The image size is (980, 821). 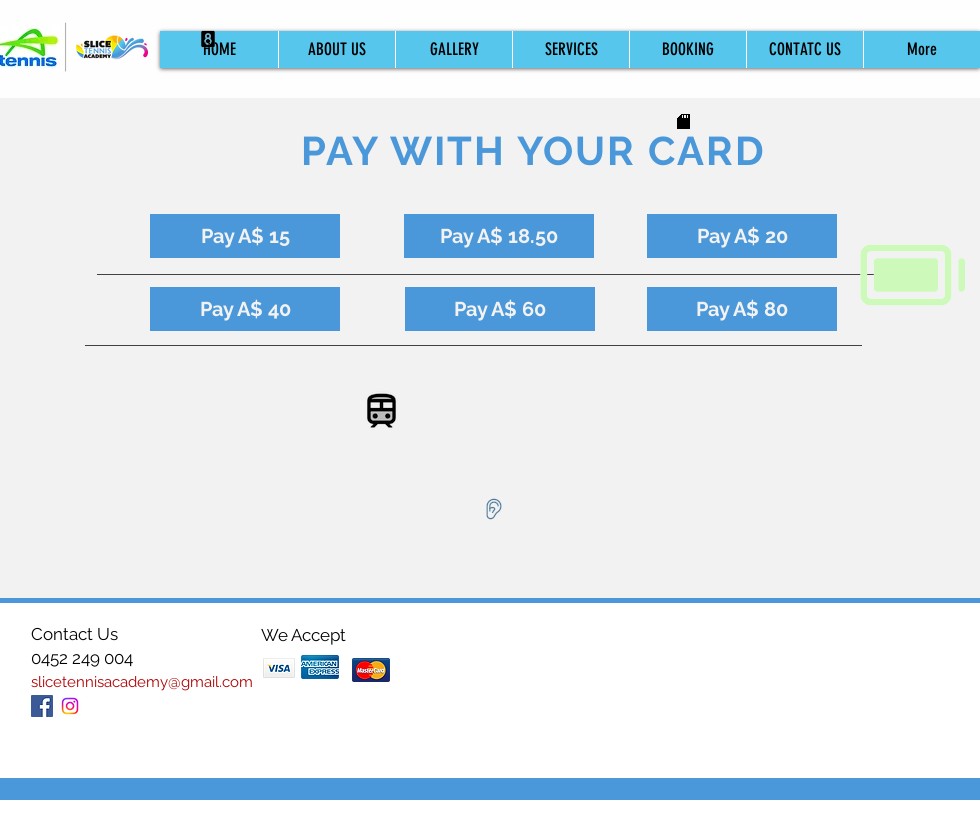 What do you see at coordinates (494, 509) in the screenshot?
I see `accessibility settings for hearing features` at bounding box center [494, 509].